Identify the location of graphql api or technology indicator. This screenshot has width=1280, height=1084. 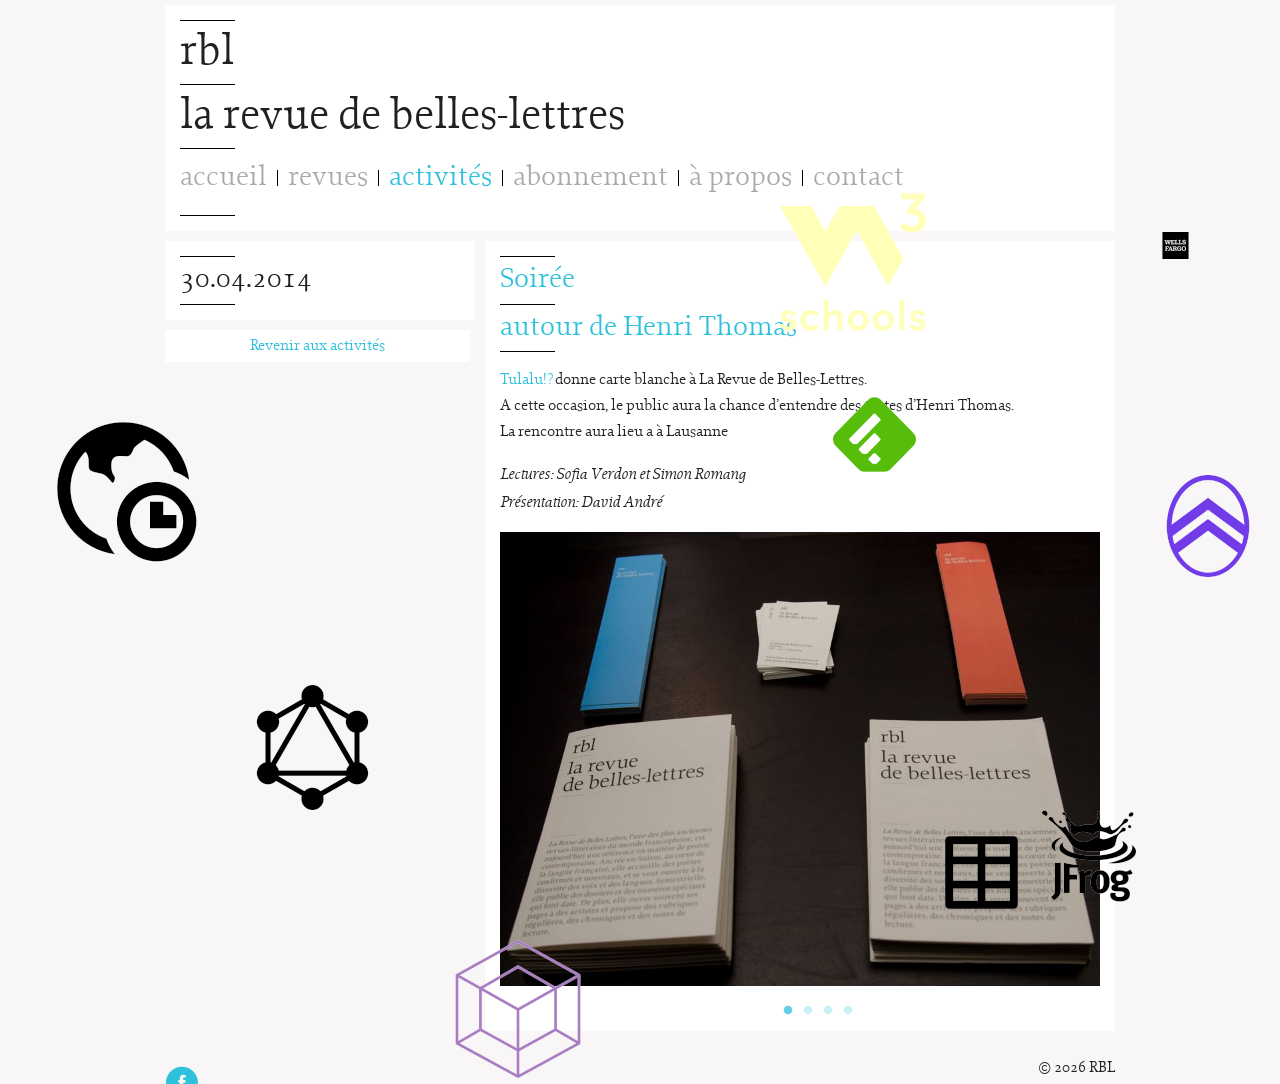
(312, 747).